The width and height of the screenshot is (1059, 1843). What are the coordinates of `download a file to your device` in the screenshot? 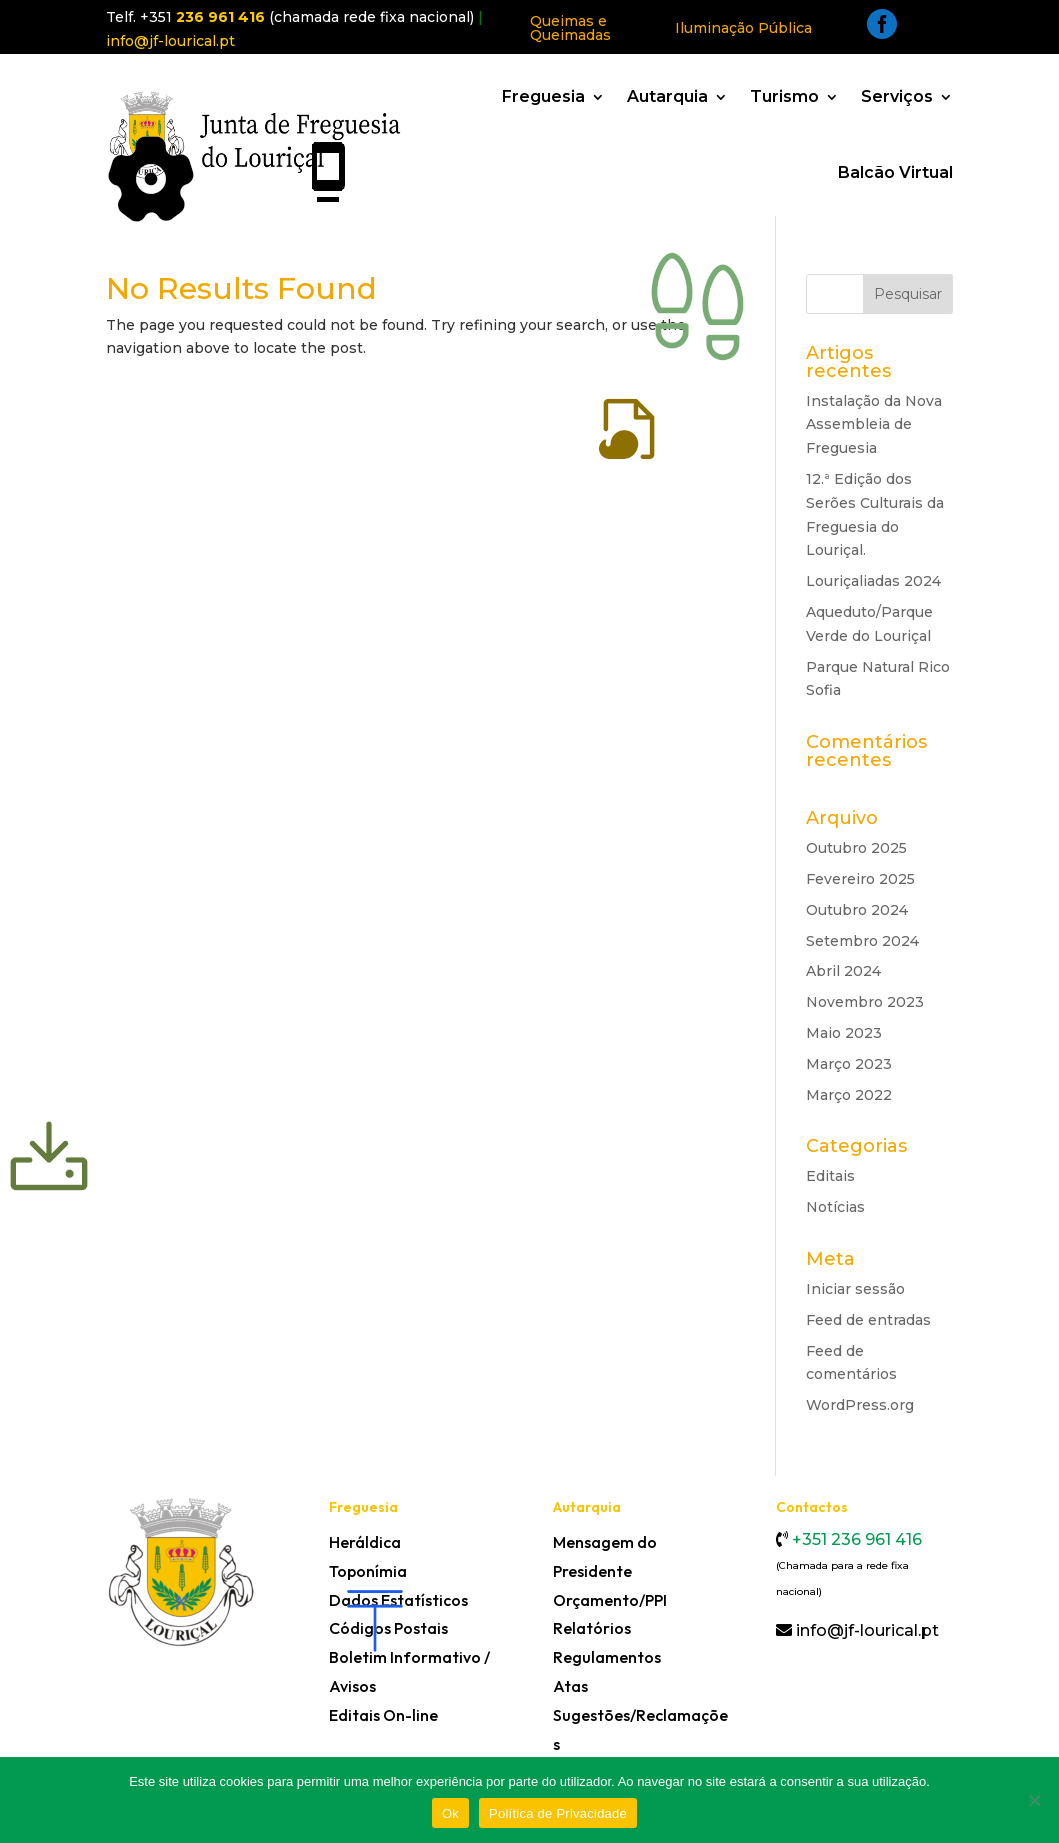 It's located at (49, 1160).